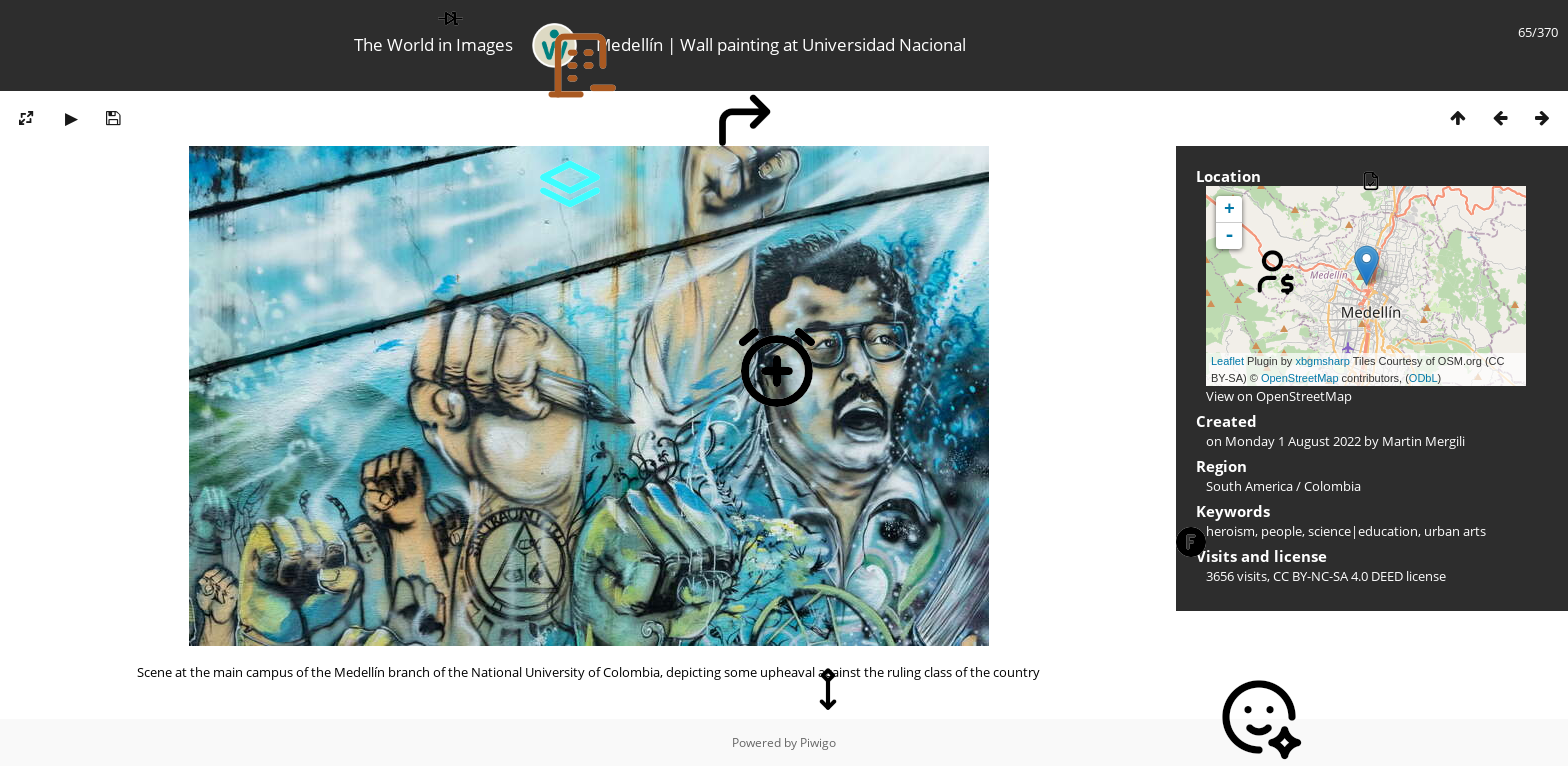 This screenshot has width=1568, height=766. What do you see at coordinates (570, 184) in the screenshot?
I see `view layers or stacked content` at bounding box center [570, 184].